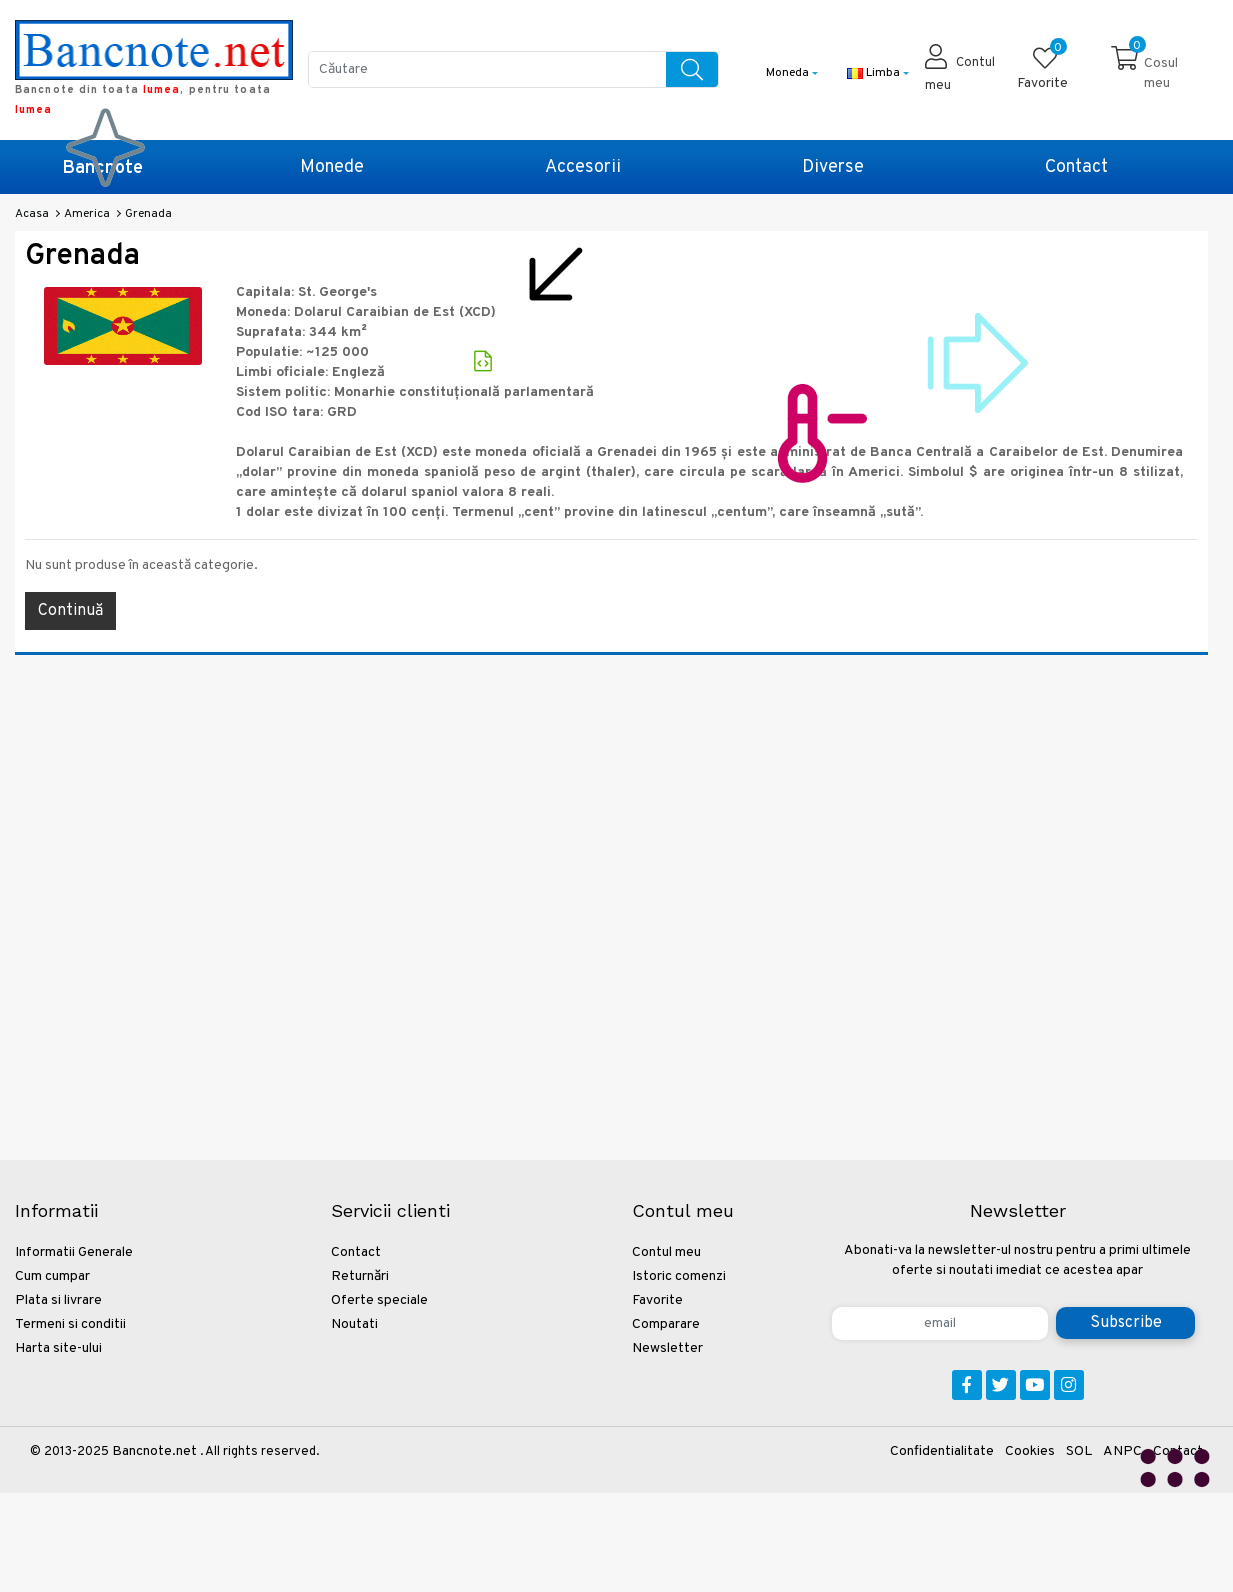  Describe the element at coordinates (558, 272) in the screenshot. I see `navigate to previous or lower-left content` at that location.